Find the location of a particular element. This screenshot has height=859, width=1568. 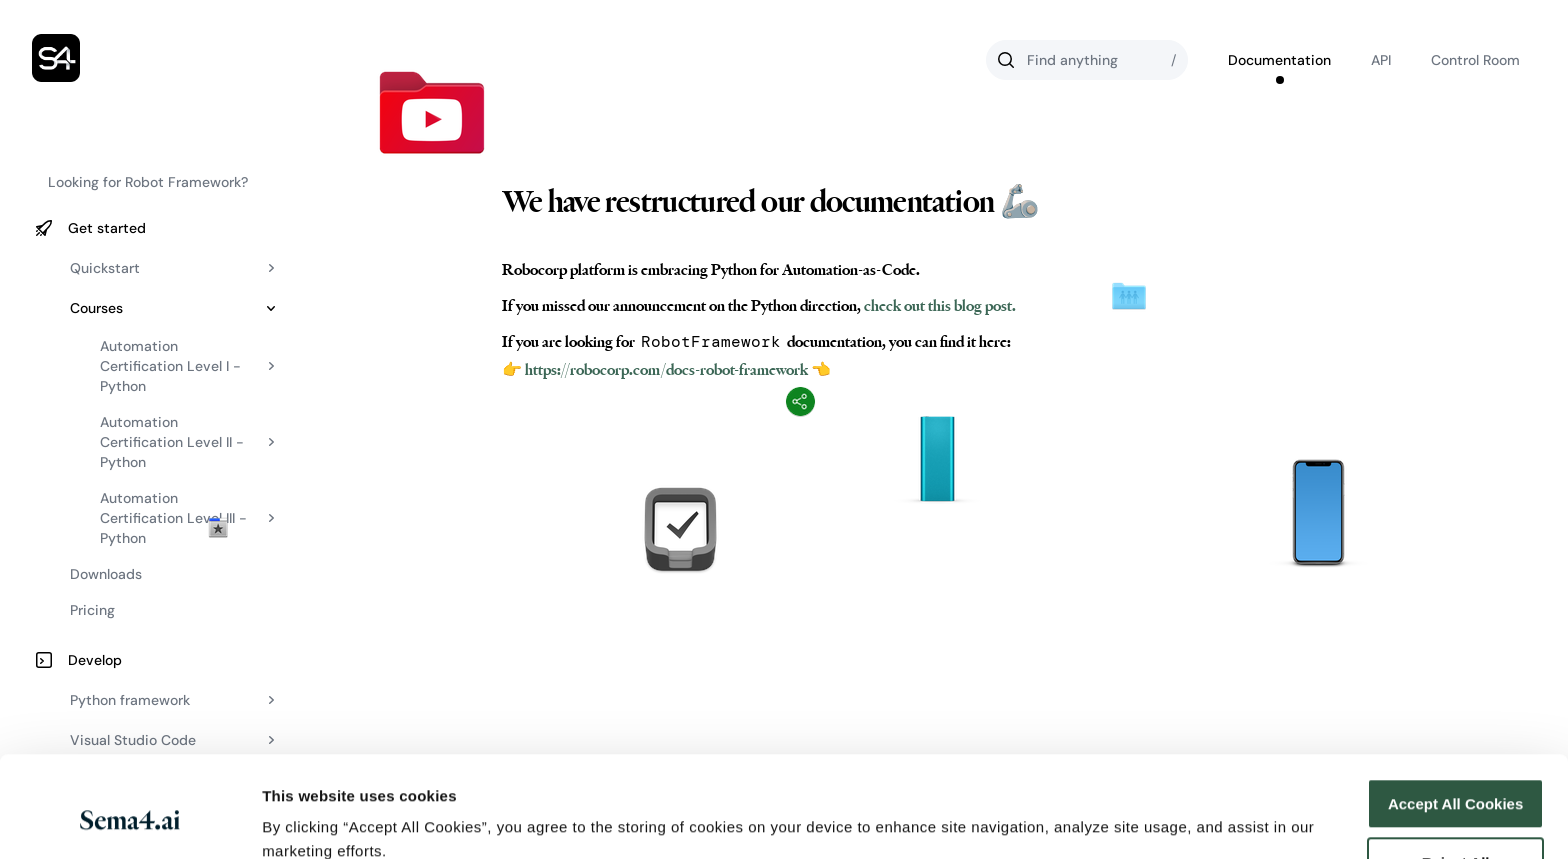

open Things 3 task management app is located at coordinates (680, 529).